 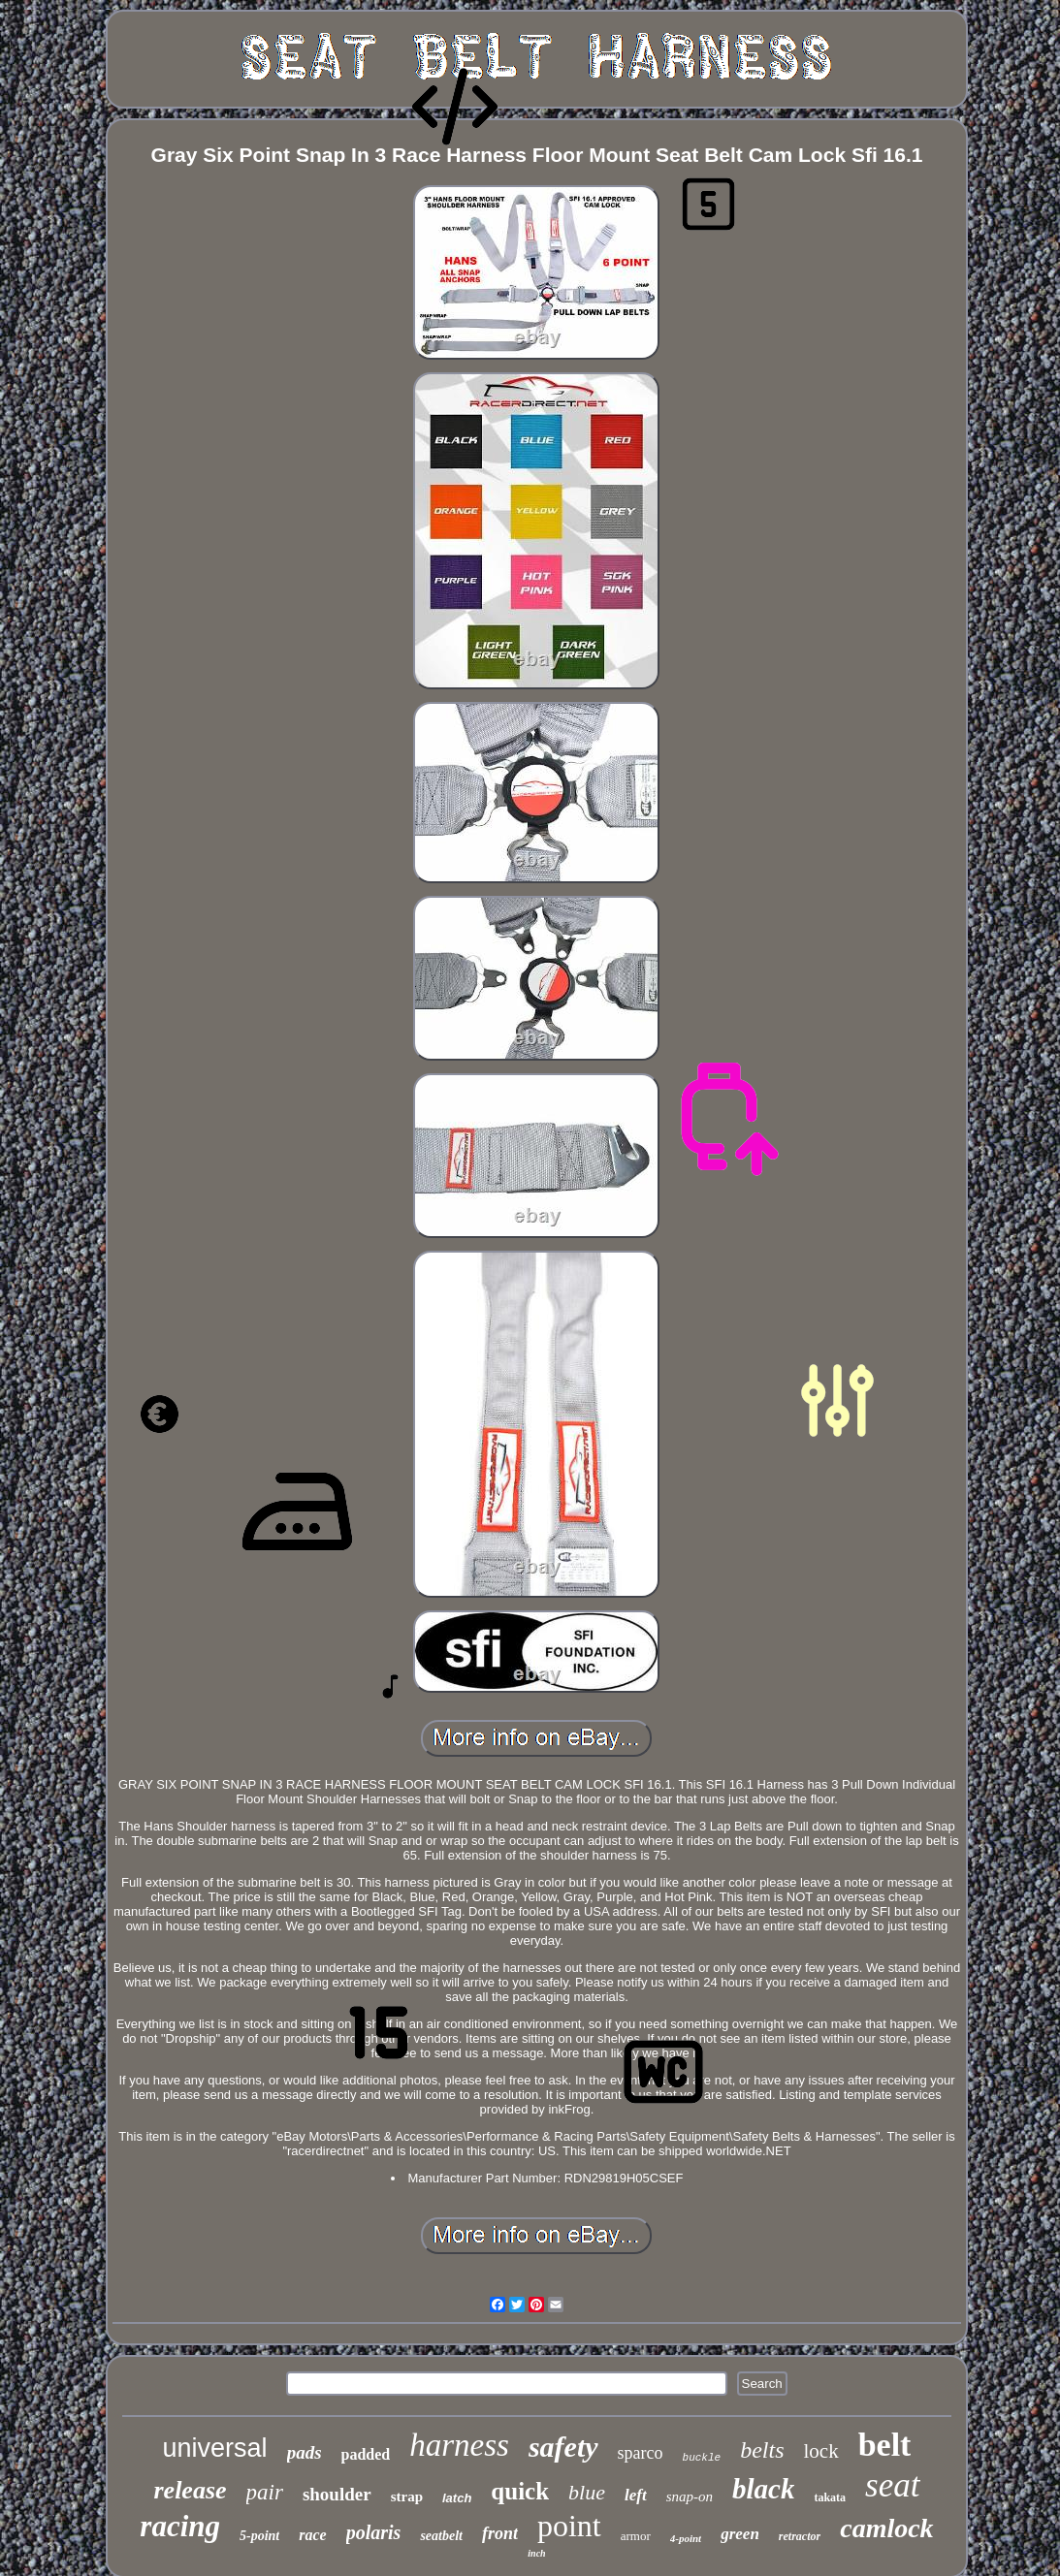 What do you see at coordinates (837, 1400) in the screenshot?
I see `adjust settings or preferences` at bounding box center [837, 1400].